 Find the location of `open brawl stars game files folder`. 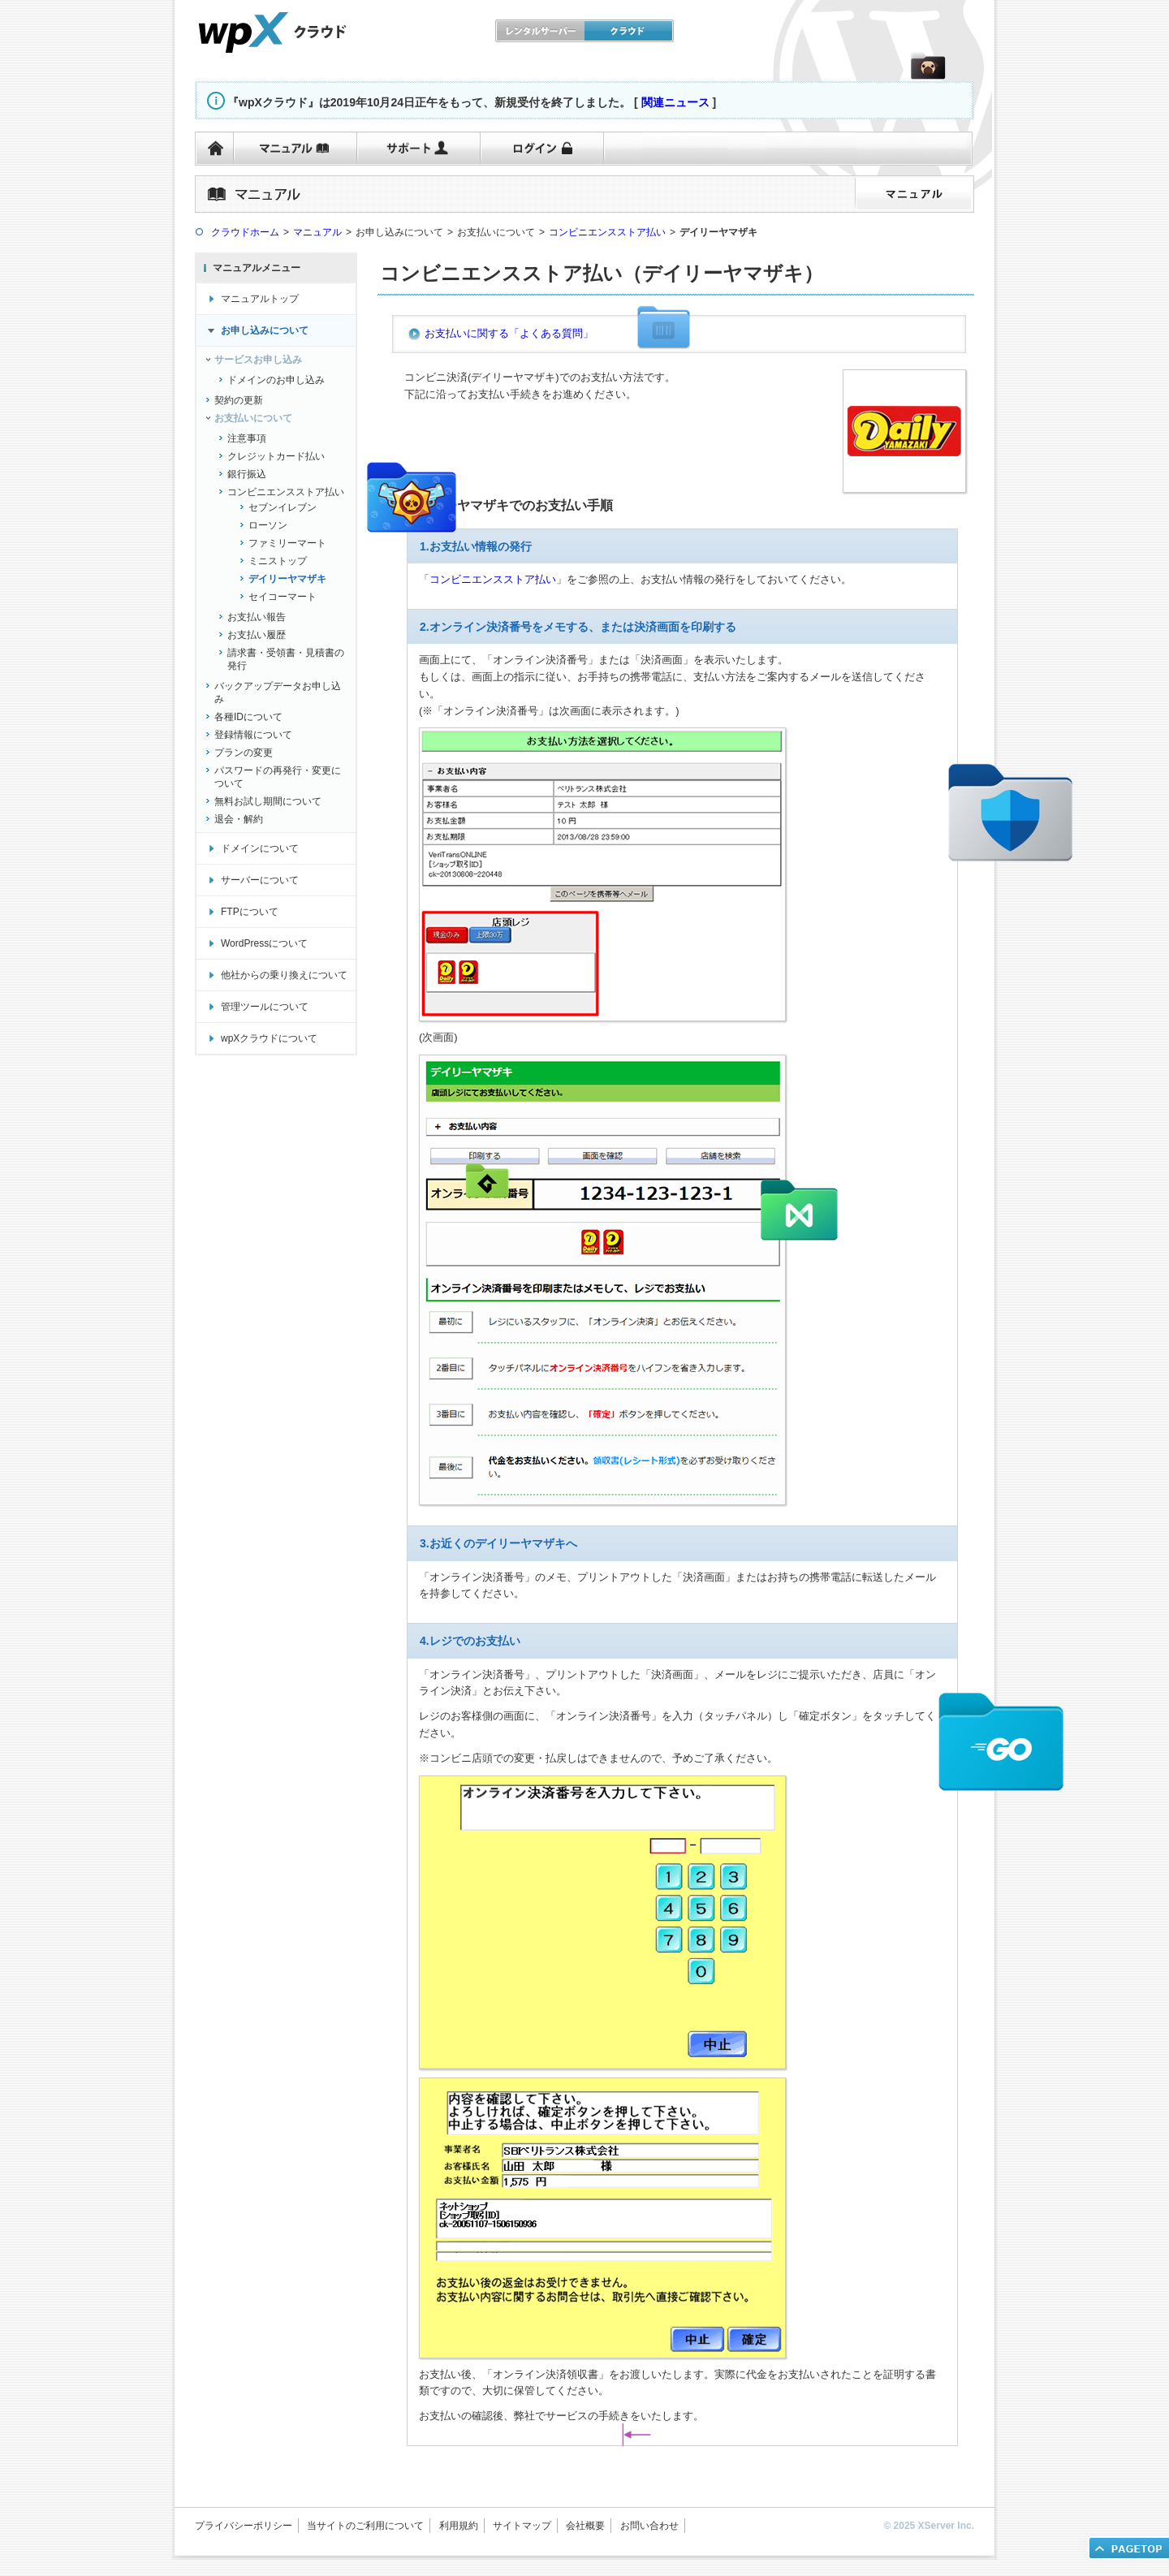

open brawl stars game files folder is located at coordinates (411, 499).